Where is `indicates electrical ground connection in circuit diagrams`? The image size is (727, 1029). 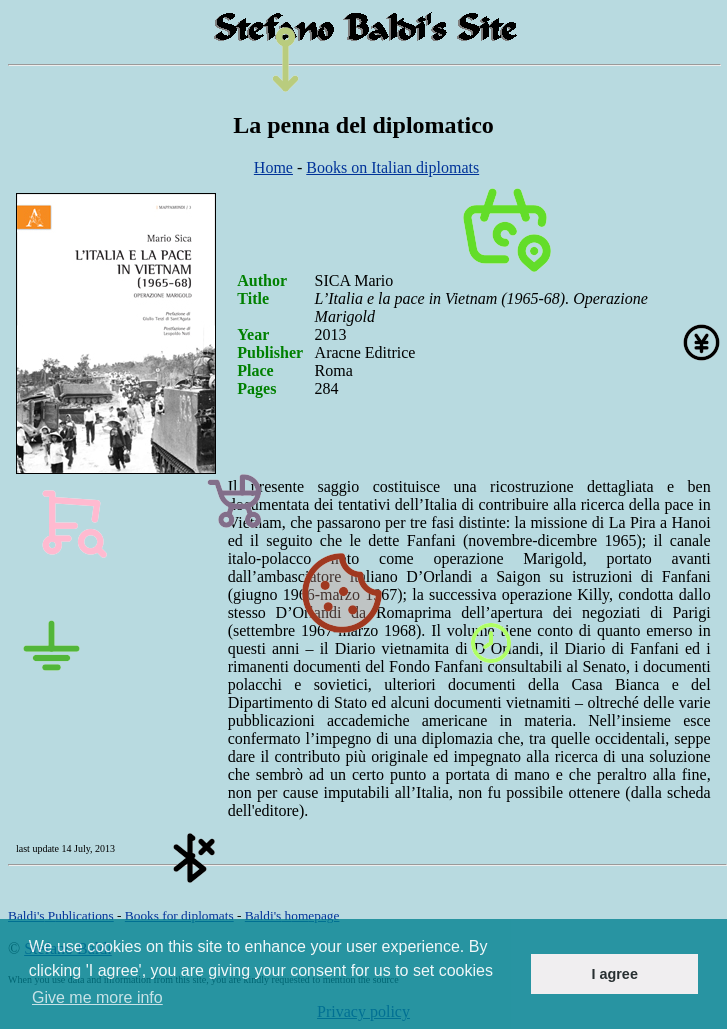
indicates electrical ground connection in circuit diagrams is located at coordinates (51, 645).